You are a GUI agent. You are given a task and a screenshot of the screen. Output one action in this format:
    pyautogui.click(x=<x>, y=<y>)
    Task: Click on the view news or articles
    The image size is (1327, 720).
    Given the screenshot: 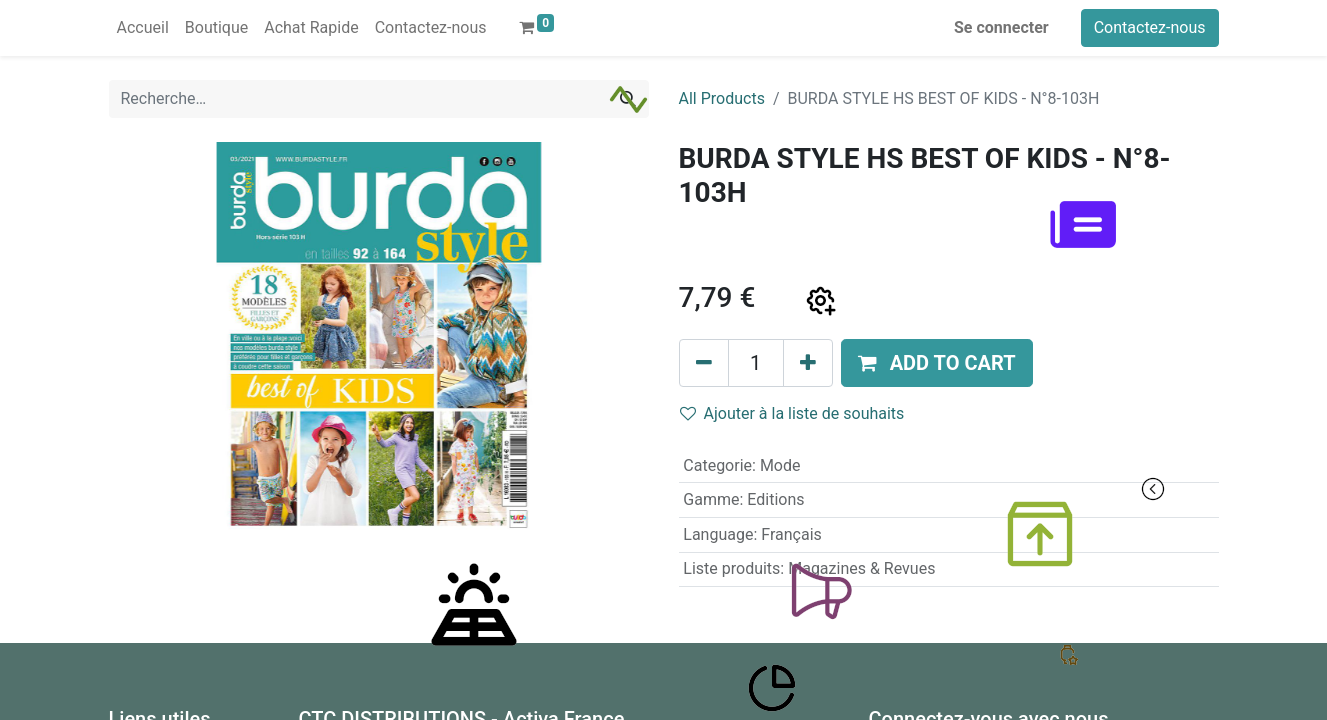 What is the action you would take?
    pyautogui.click(x=1085, y=224)
    